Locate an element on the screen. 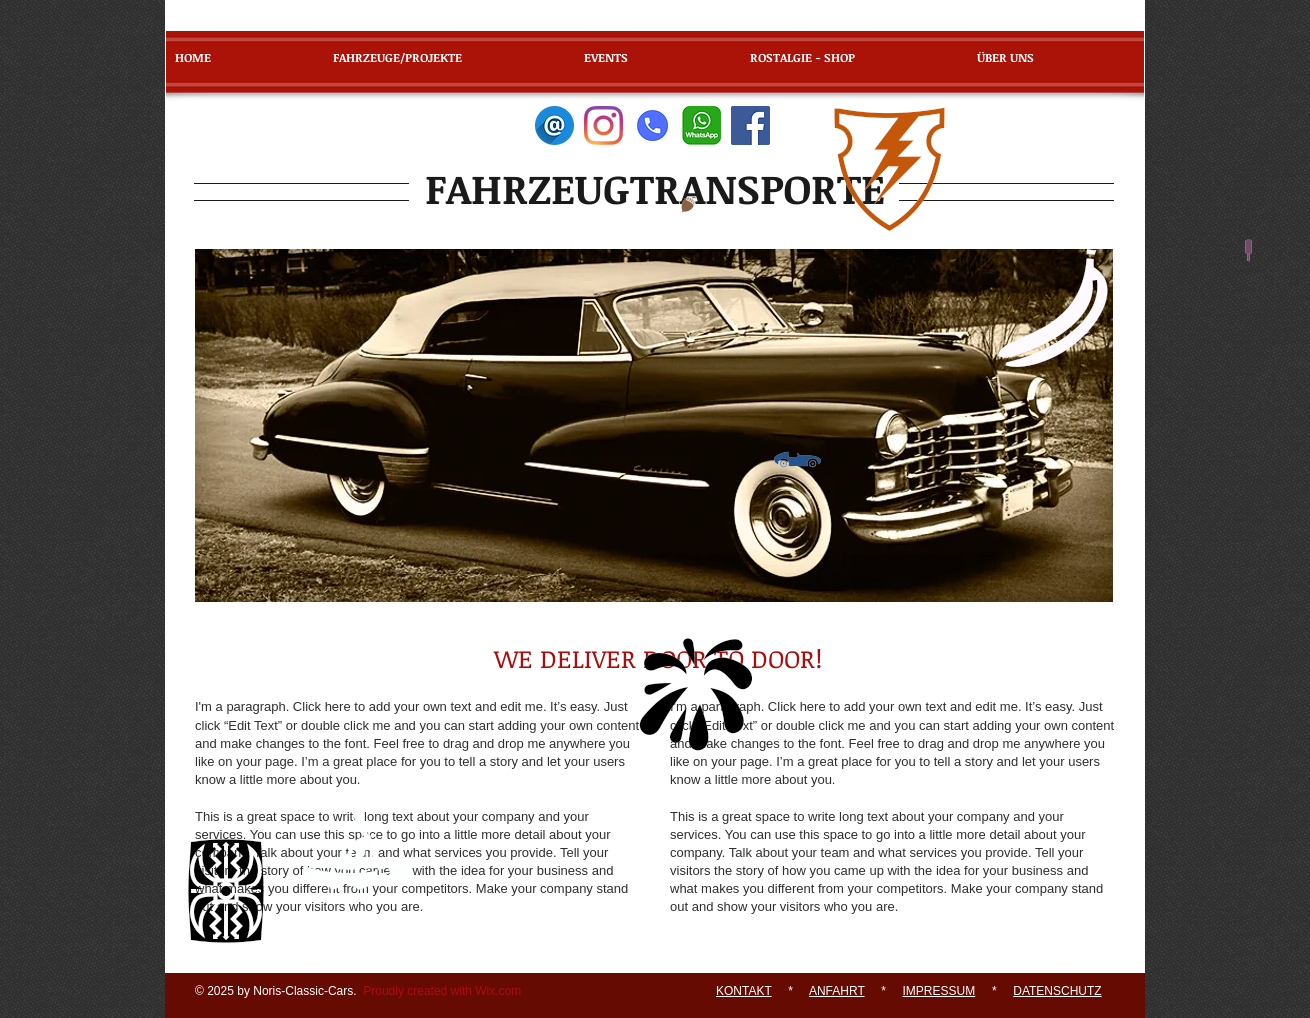 This screenshot has width=1310, height=1018. indicates banana or tropical fruit category is located at coordinates (1053, 307).